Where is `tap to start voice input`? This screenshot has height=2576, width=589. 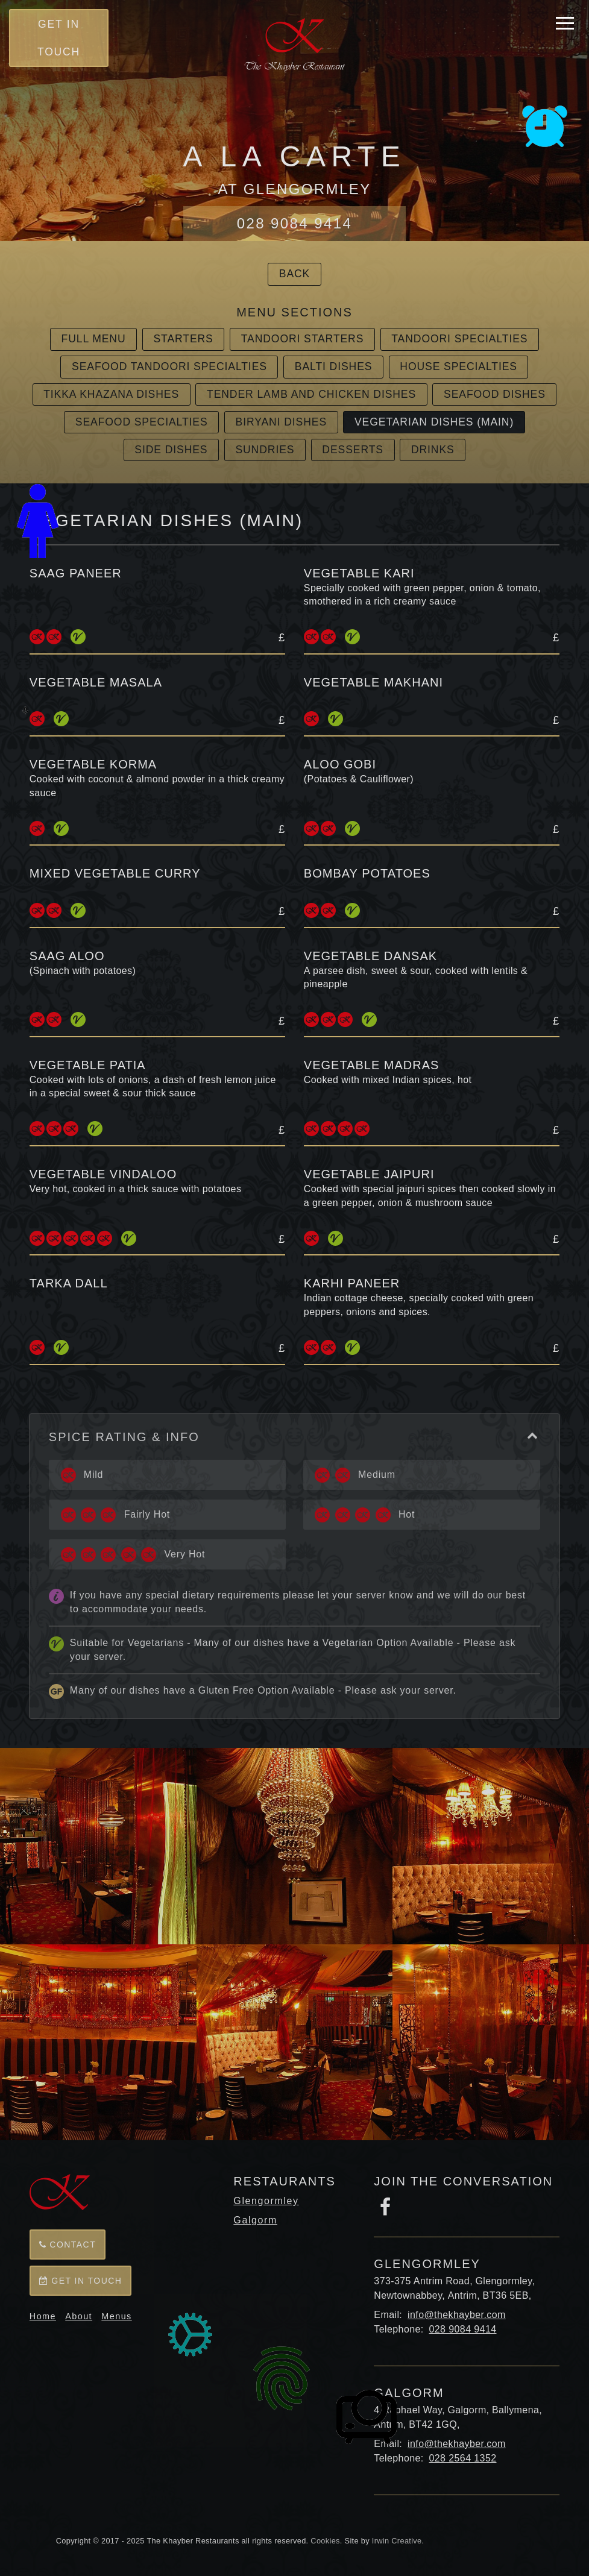 tap to start voice input is located at coordinates (25, 711).